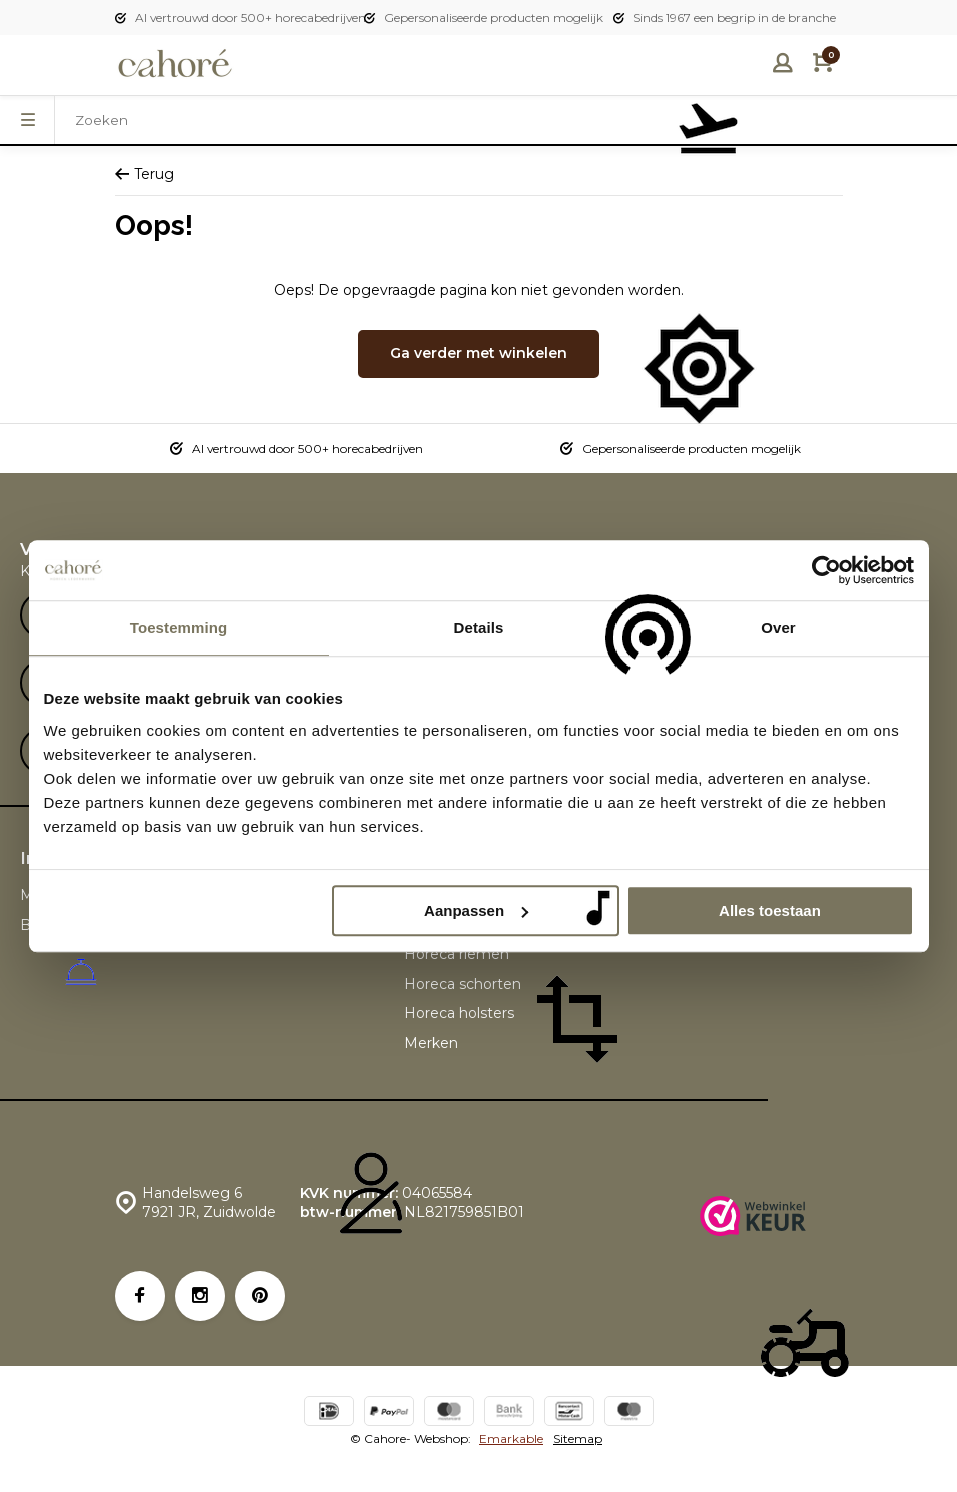  I want to click on access agriculture or farming features, so click(805, 1345).